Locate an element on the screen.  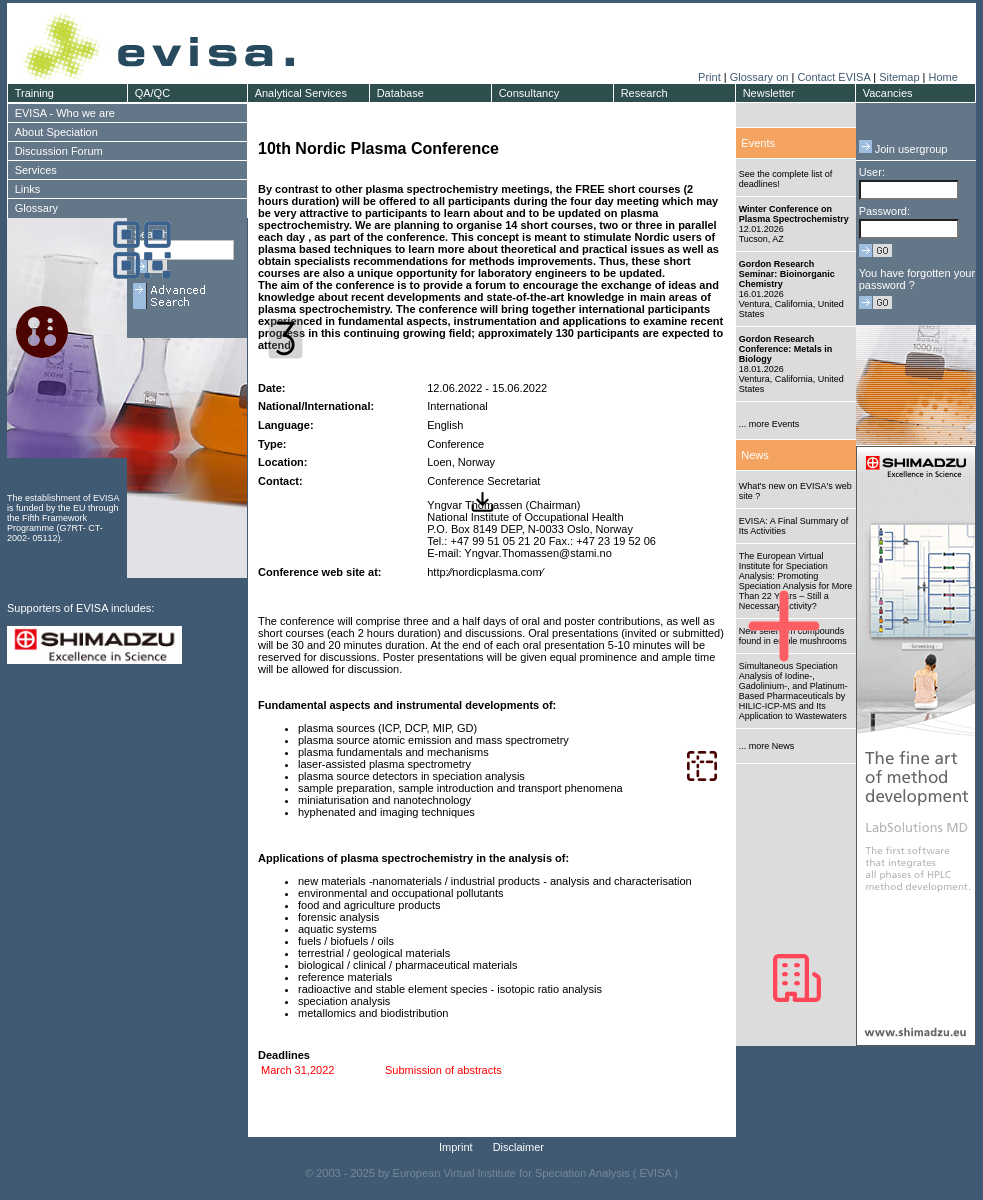
view organization settings is located at coordinates (797, 978).